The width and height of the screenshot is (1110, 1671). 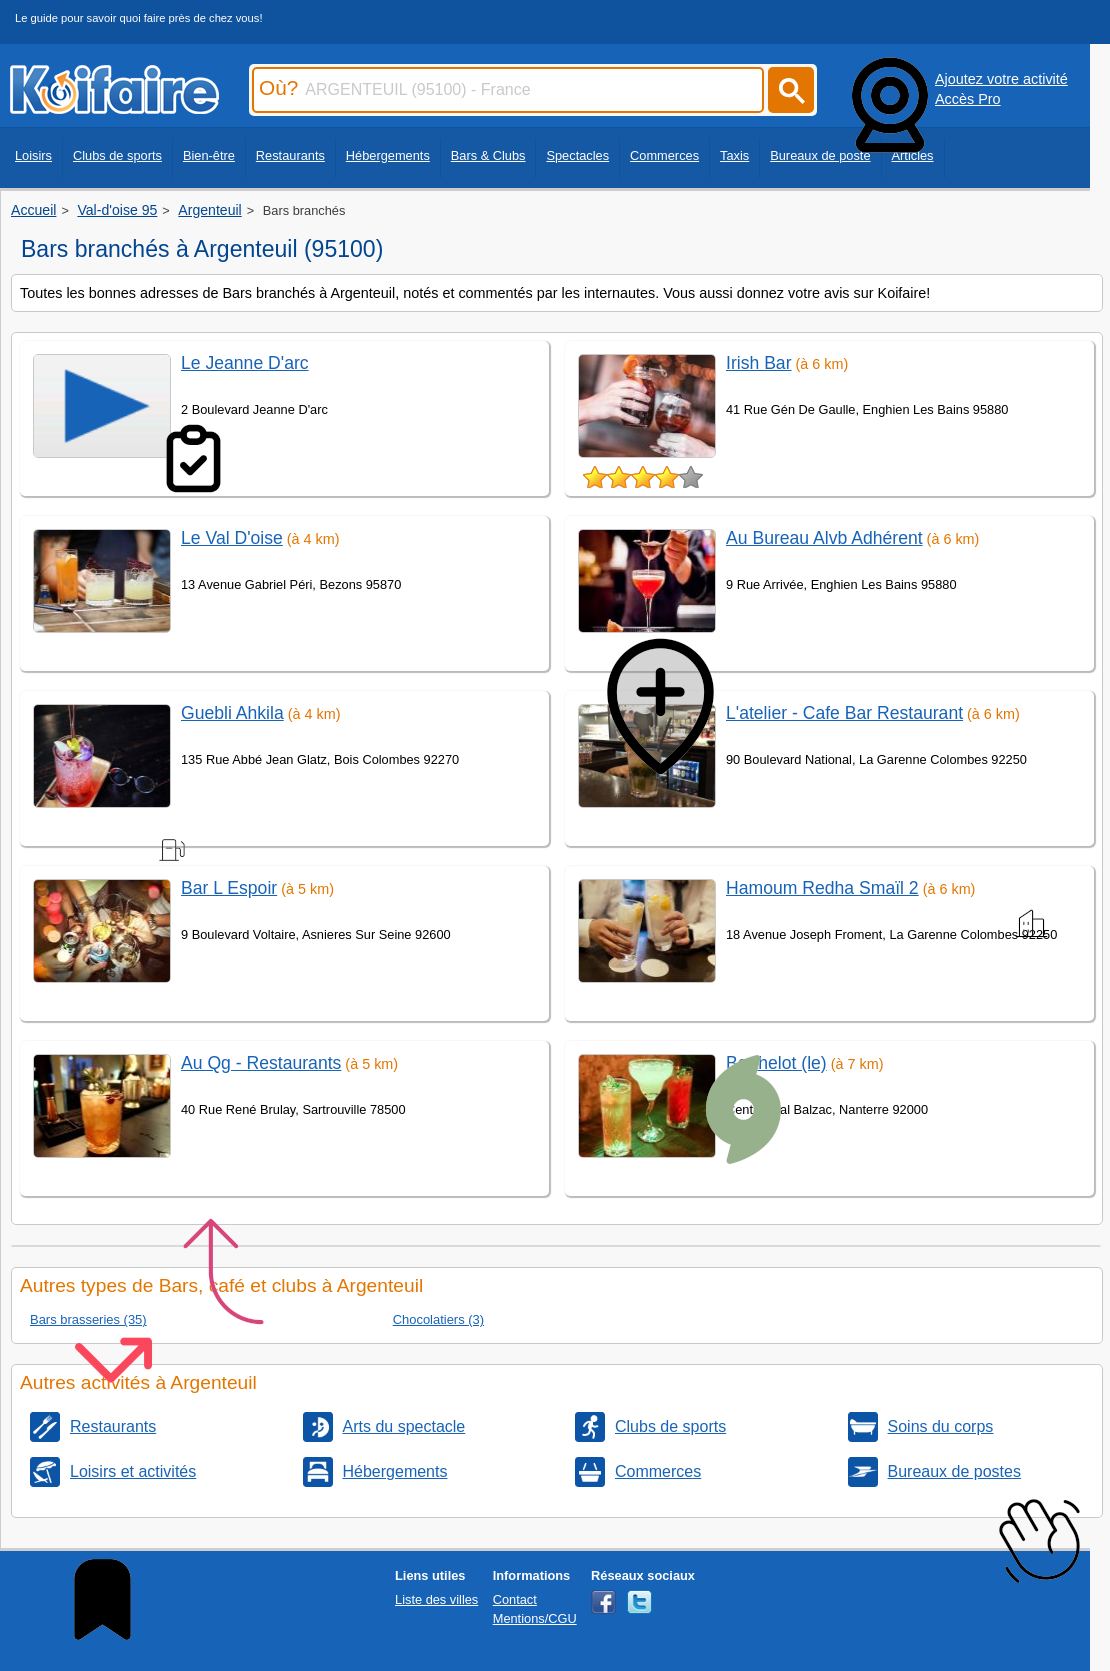 I want to click on indicates hurricane or tropical storm warning, so click(x=743, y=1109).